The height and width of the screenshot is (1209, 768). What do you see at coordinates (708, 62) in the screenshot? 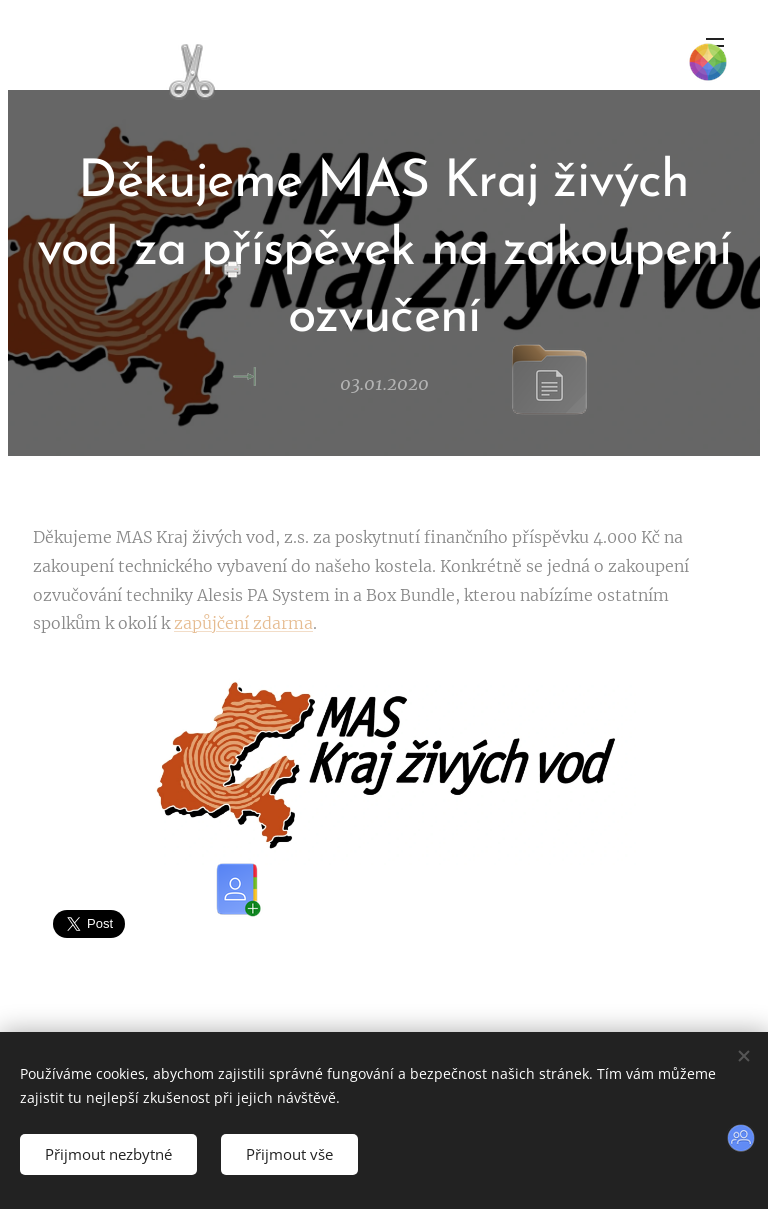
I see `open color preferences or theme settings` at bounding box center [708, 62].